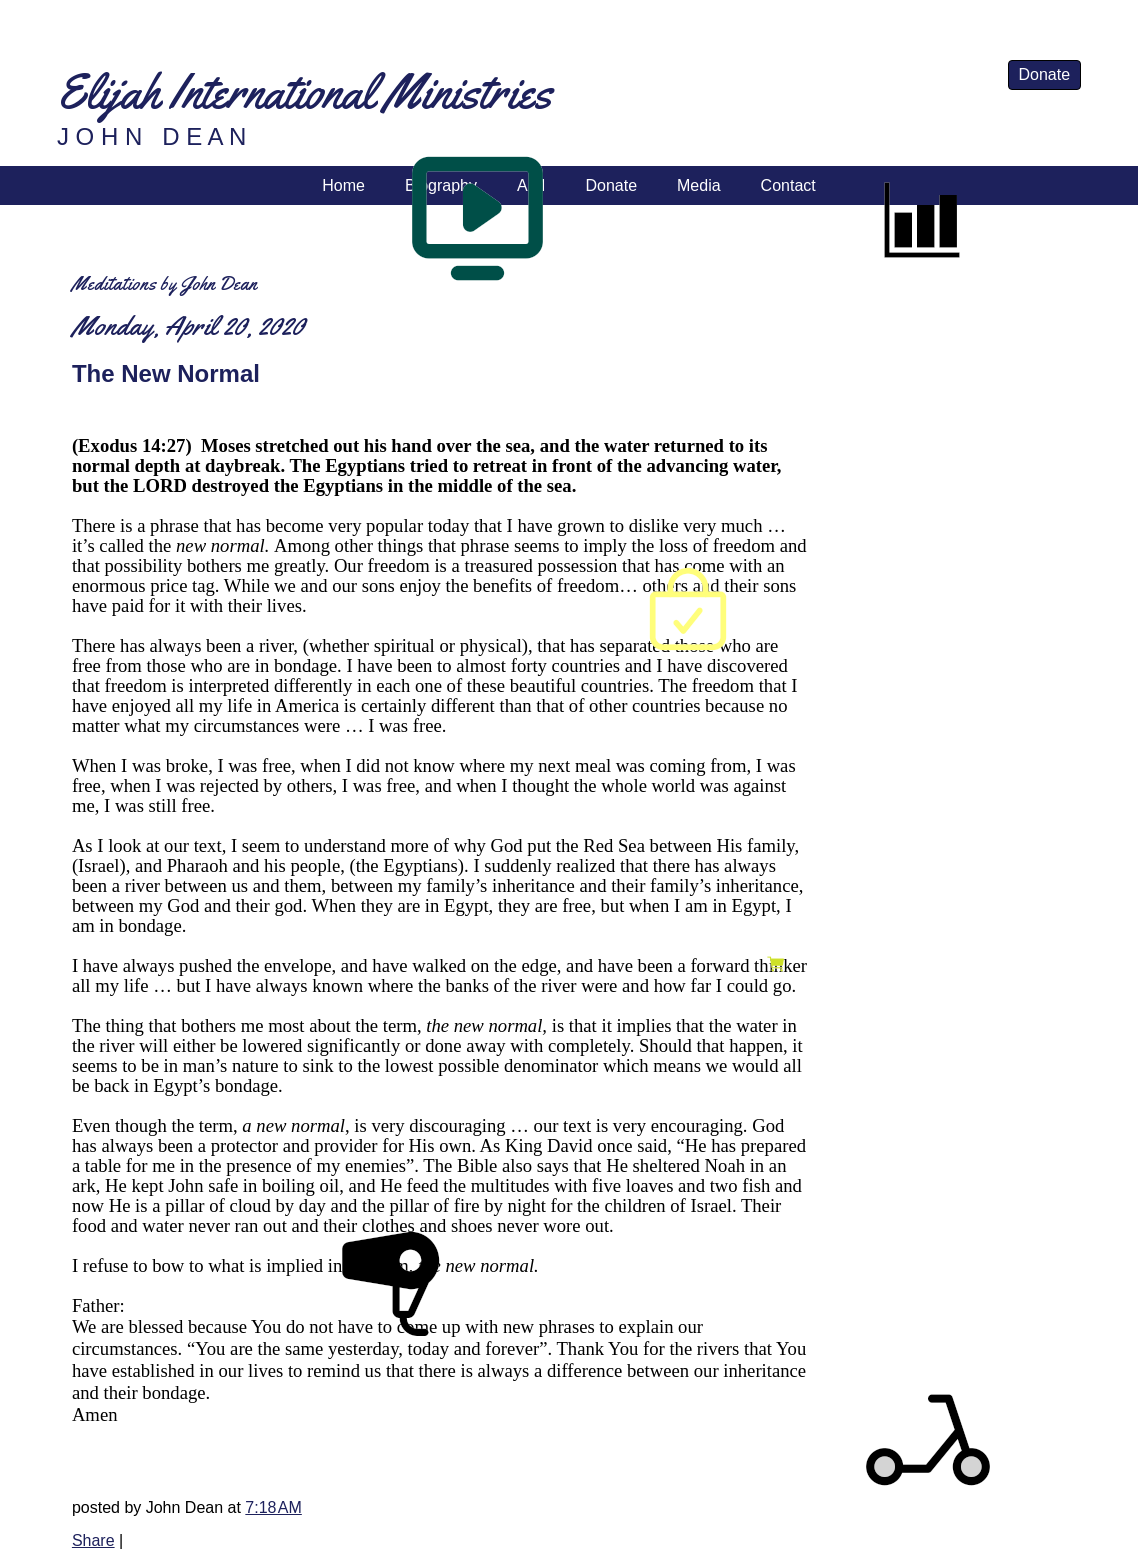 Image resolution: width=1138 pixels, height=1565 pixels. I want to click on view your shopping cart, so click(776, 964).